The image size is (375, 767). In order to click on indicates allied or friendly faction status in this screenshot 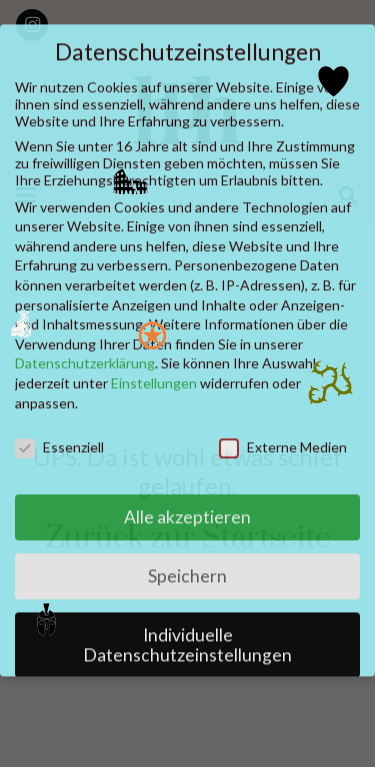, I will do `click(152, 335)`.